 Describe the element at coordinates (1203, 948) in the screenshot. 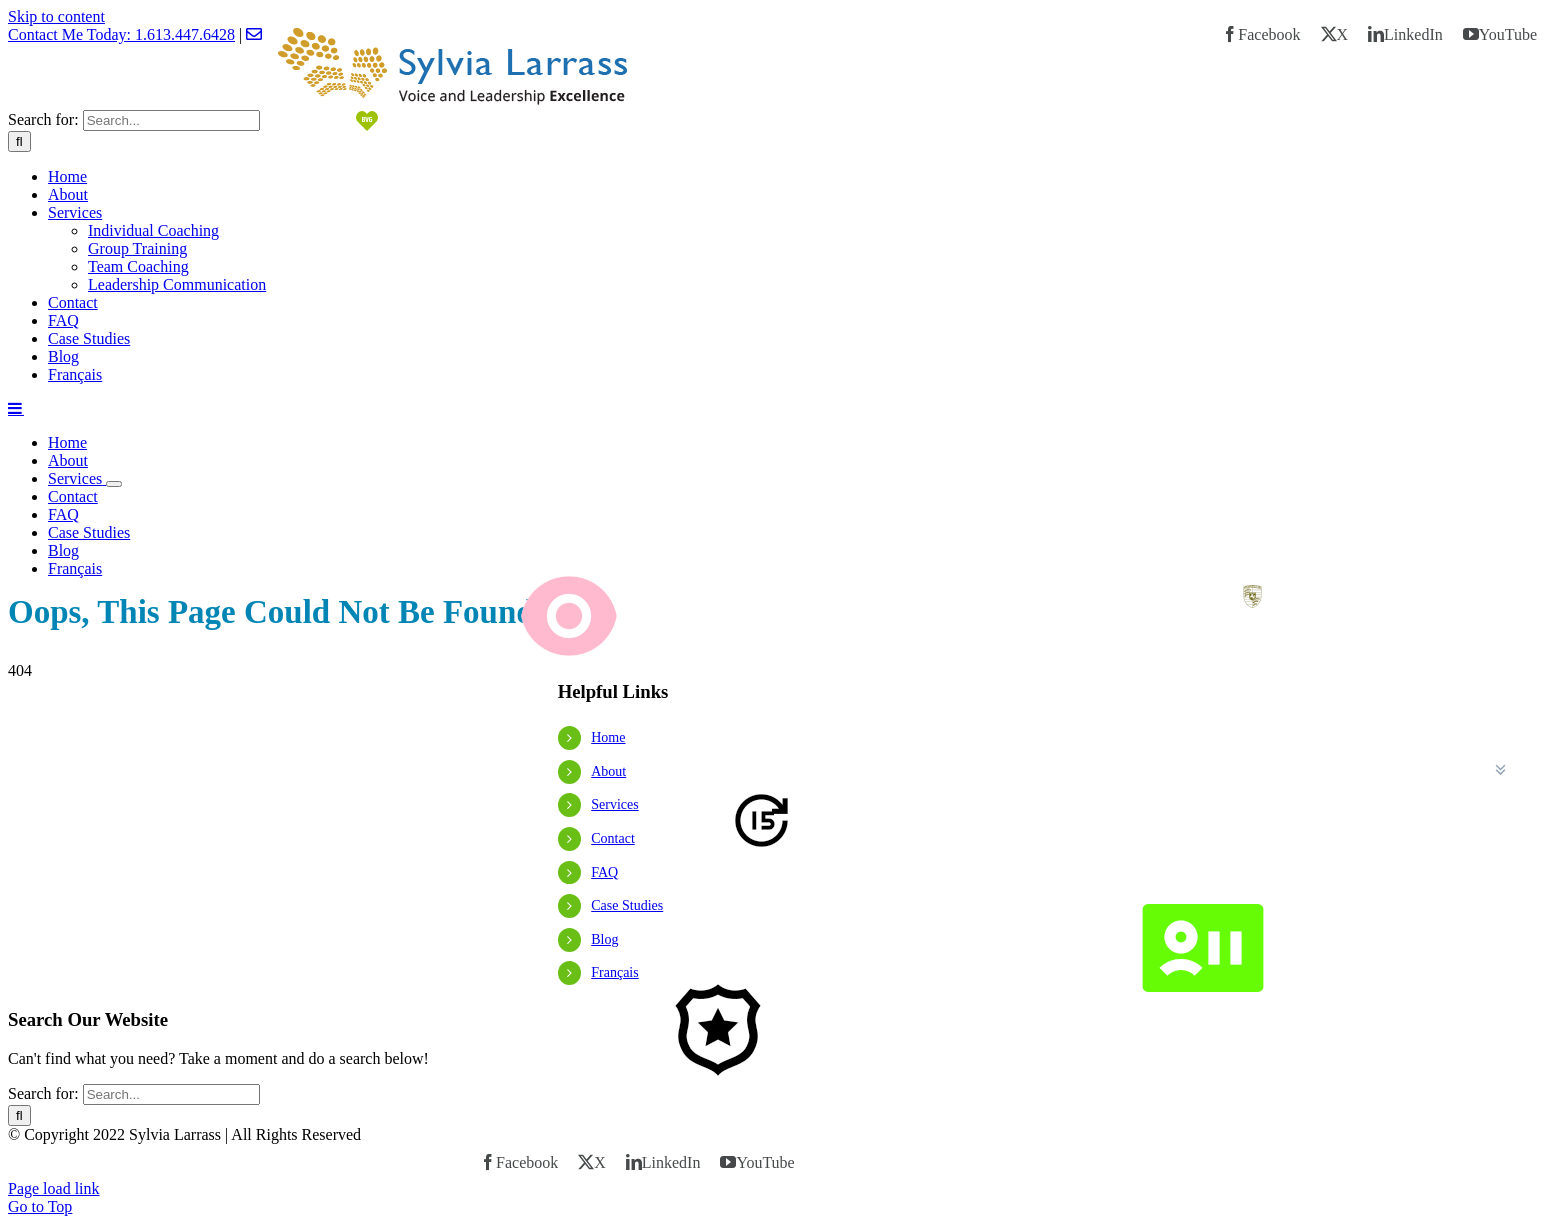

I see `indicates a pass or credential is pending approval` at that location.